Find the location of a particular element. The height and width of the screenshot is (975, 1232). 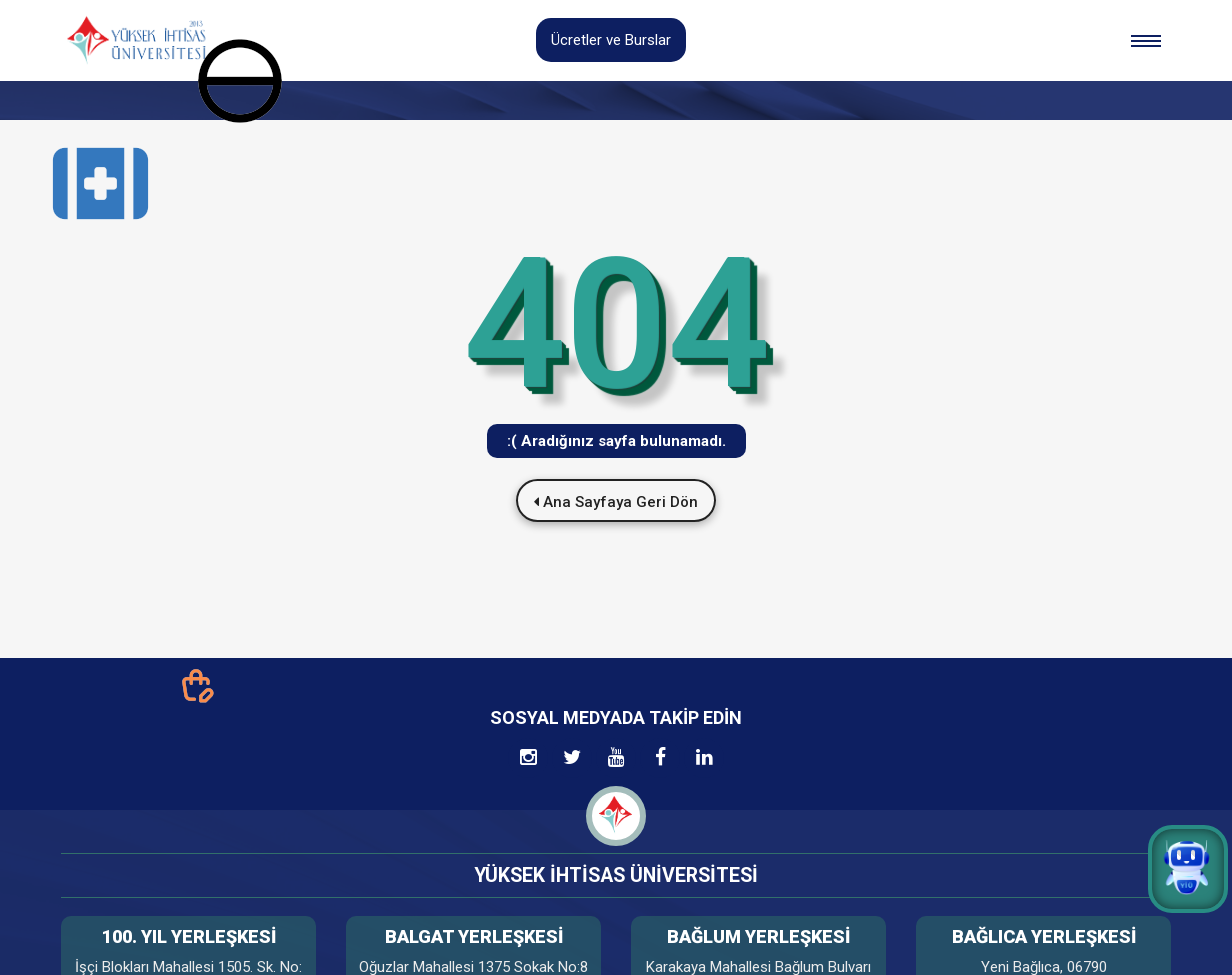

access medical information or first aid resources is located at coordinates (100, 183).